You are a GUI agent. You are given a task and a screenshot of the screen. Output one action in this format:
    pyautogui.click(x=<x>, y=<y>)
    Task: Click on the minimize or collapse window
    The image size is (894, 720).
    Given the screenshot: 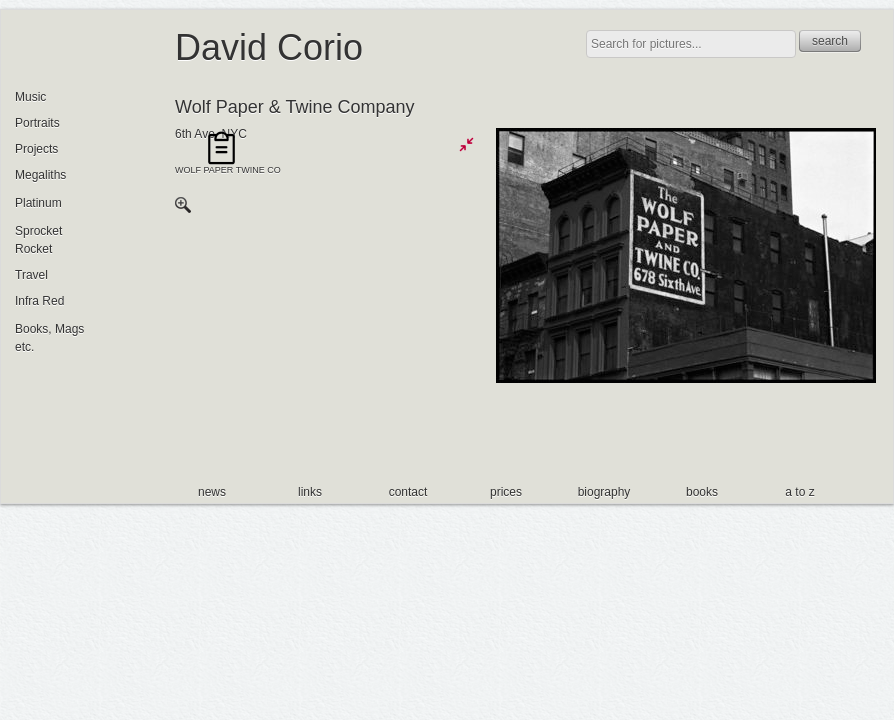 What is the action you would take?
    pyautogui.click(x=466, y=144)
    